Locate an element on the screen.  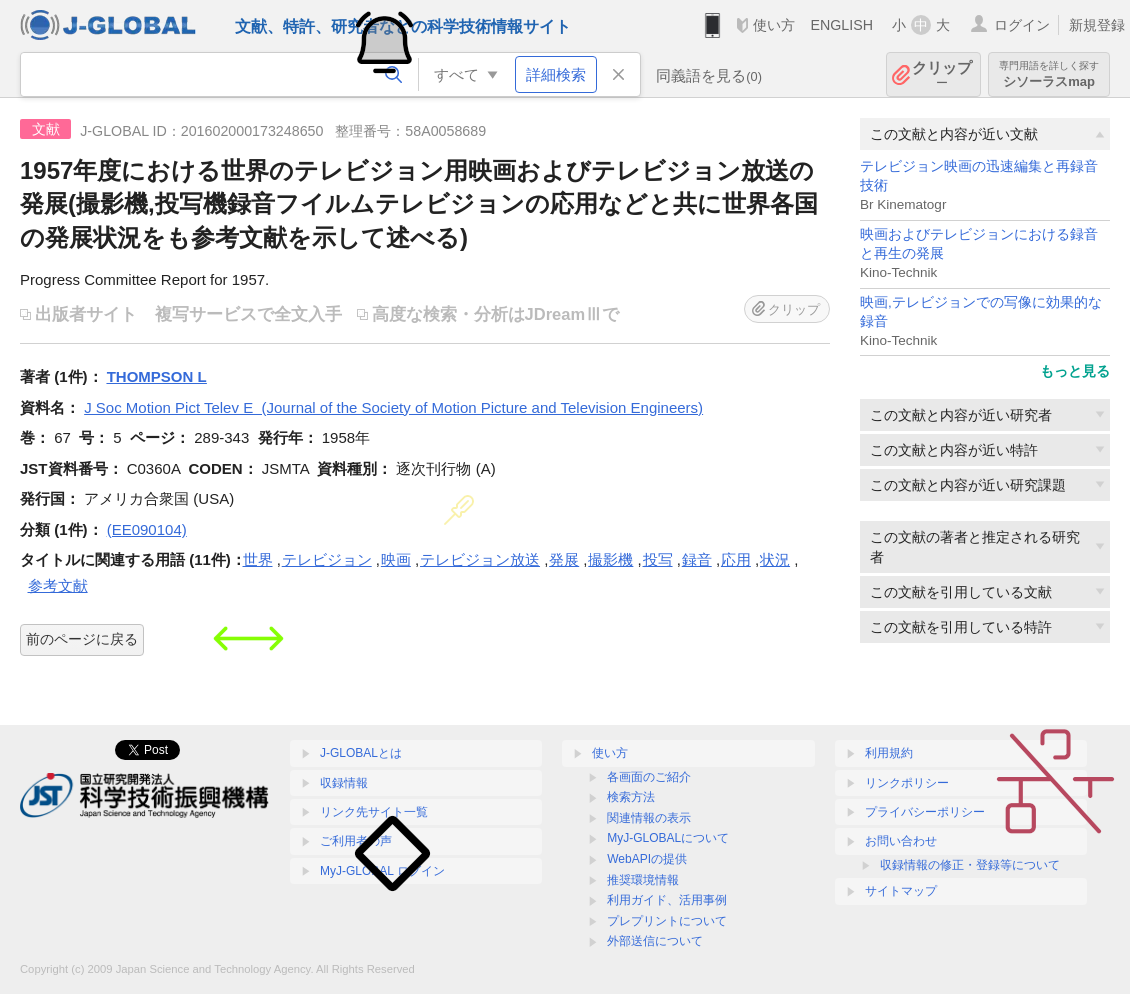
access settings or configuration options is located at coordinates (459, 510).